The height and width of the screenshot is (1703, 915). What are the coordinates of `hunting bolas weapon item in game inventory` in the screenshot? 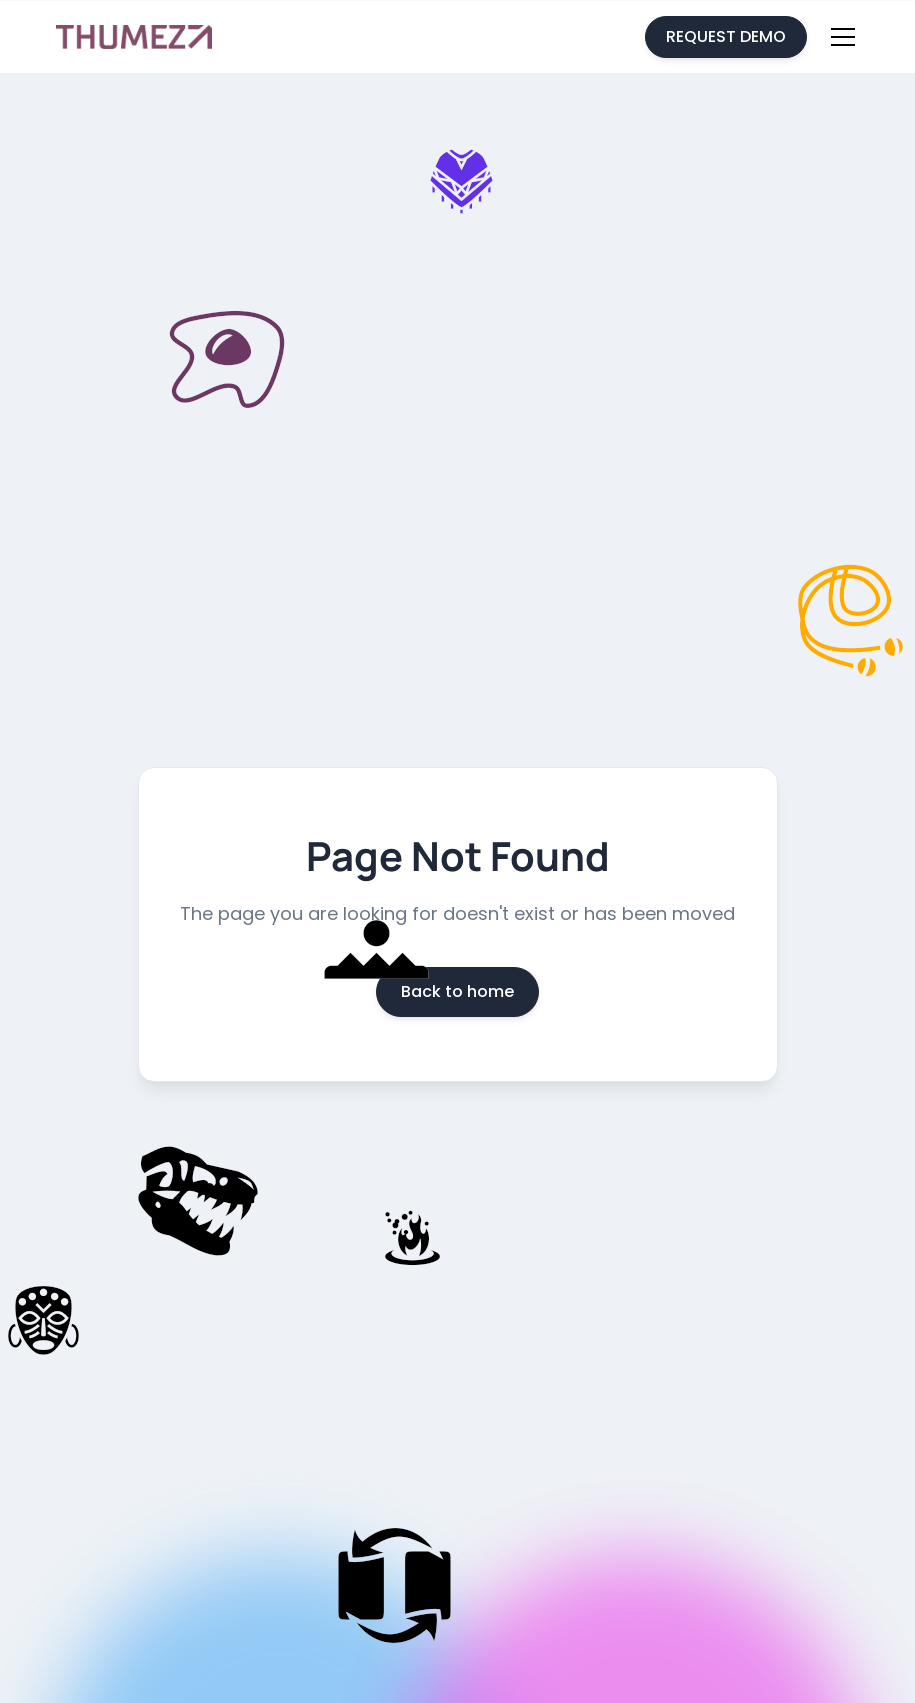 It's located at (850, 620).